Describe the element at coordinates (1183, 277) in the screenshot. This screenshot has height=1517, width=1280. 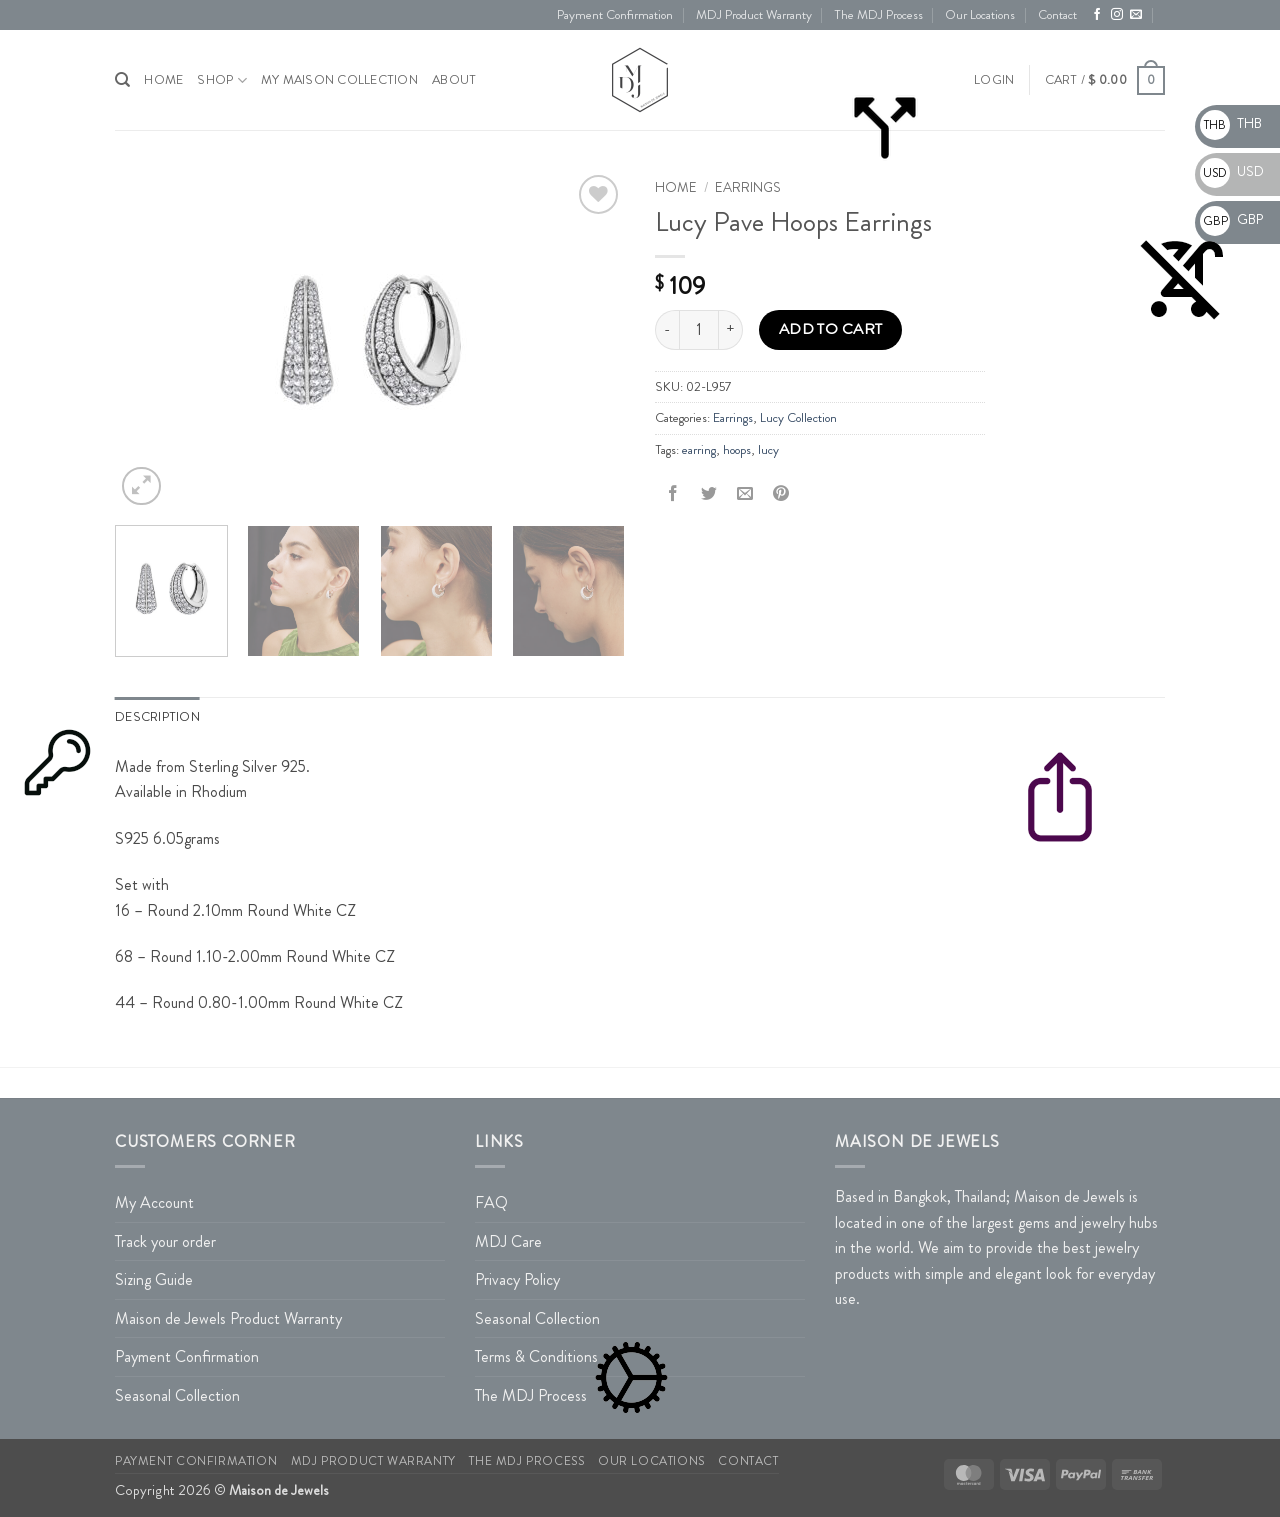
I see `indicates strollers are not permitted in this area` at that location.